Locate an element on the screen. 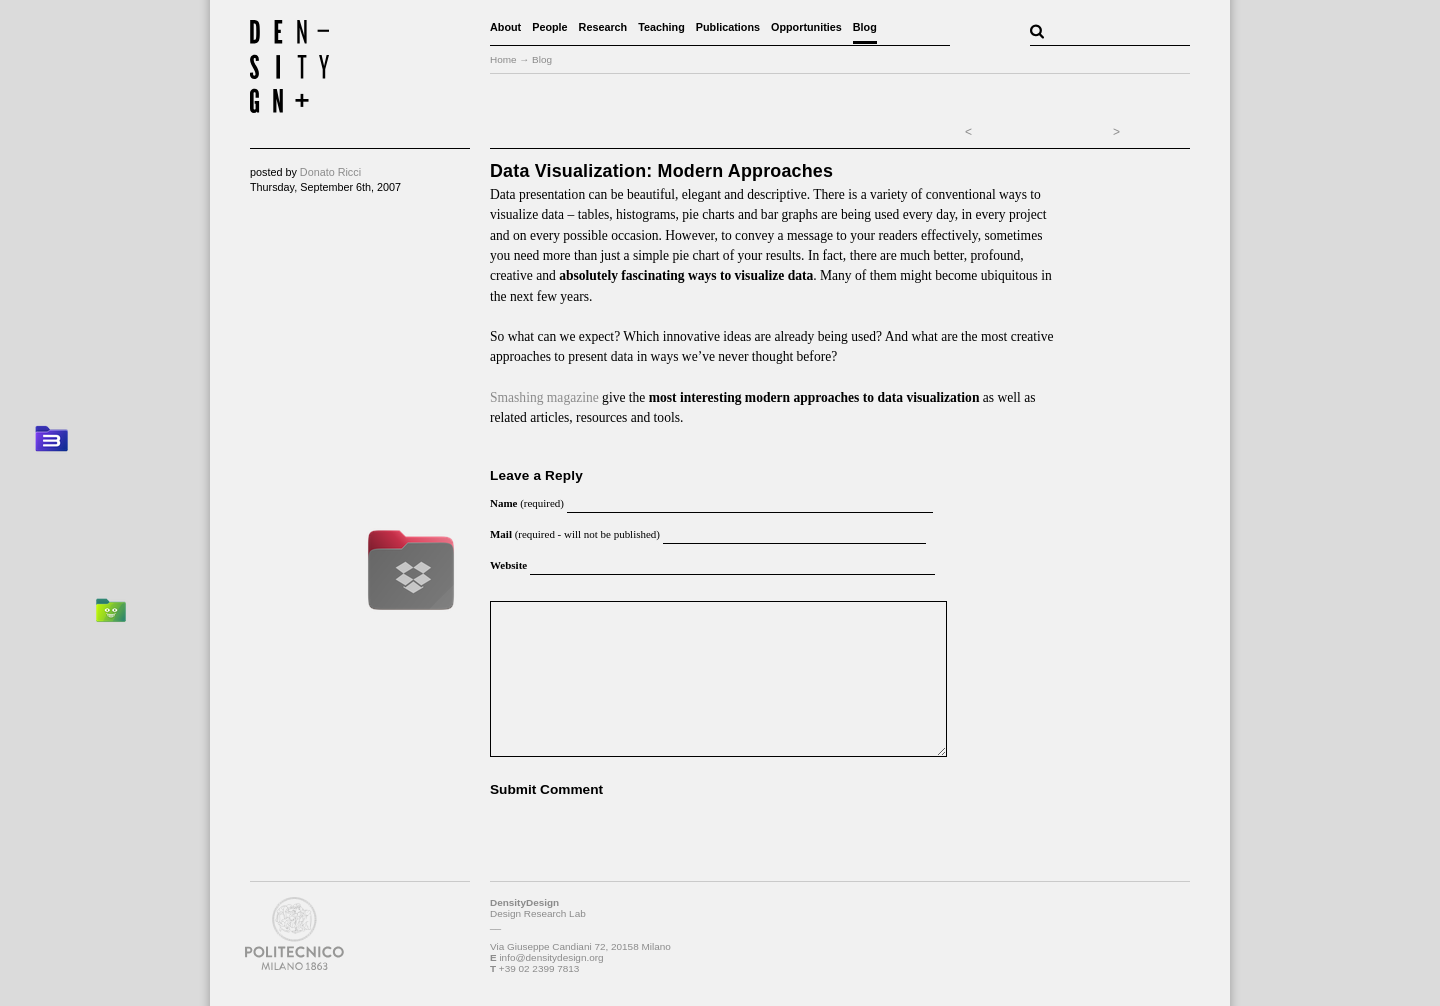 Image resolution: width=1440 pixels, height=1006 pixels. rpcs3 emulator folder is located at coordinates (51, 439).